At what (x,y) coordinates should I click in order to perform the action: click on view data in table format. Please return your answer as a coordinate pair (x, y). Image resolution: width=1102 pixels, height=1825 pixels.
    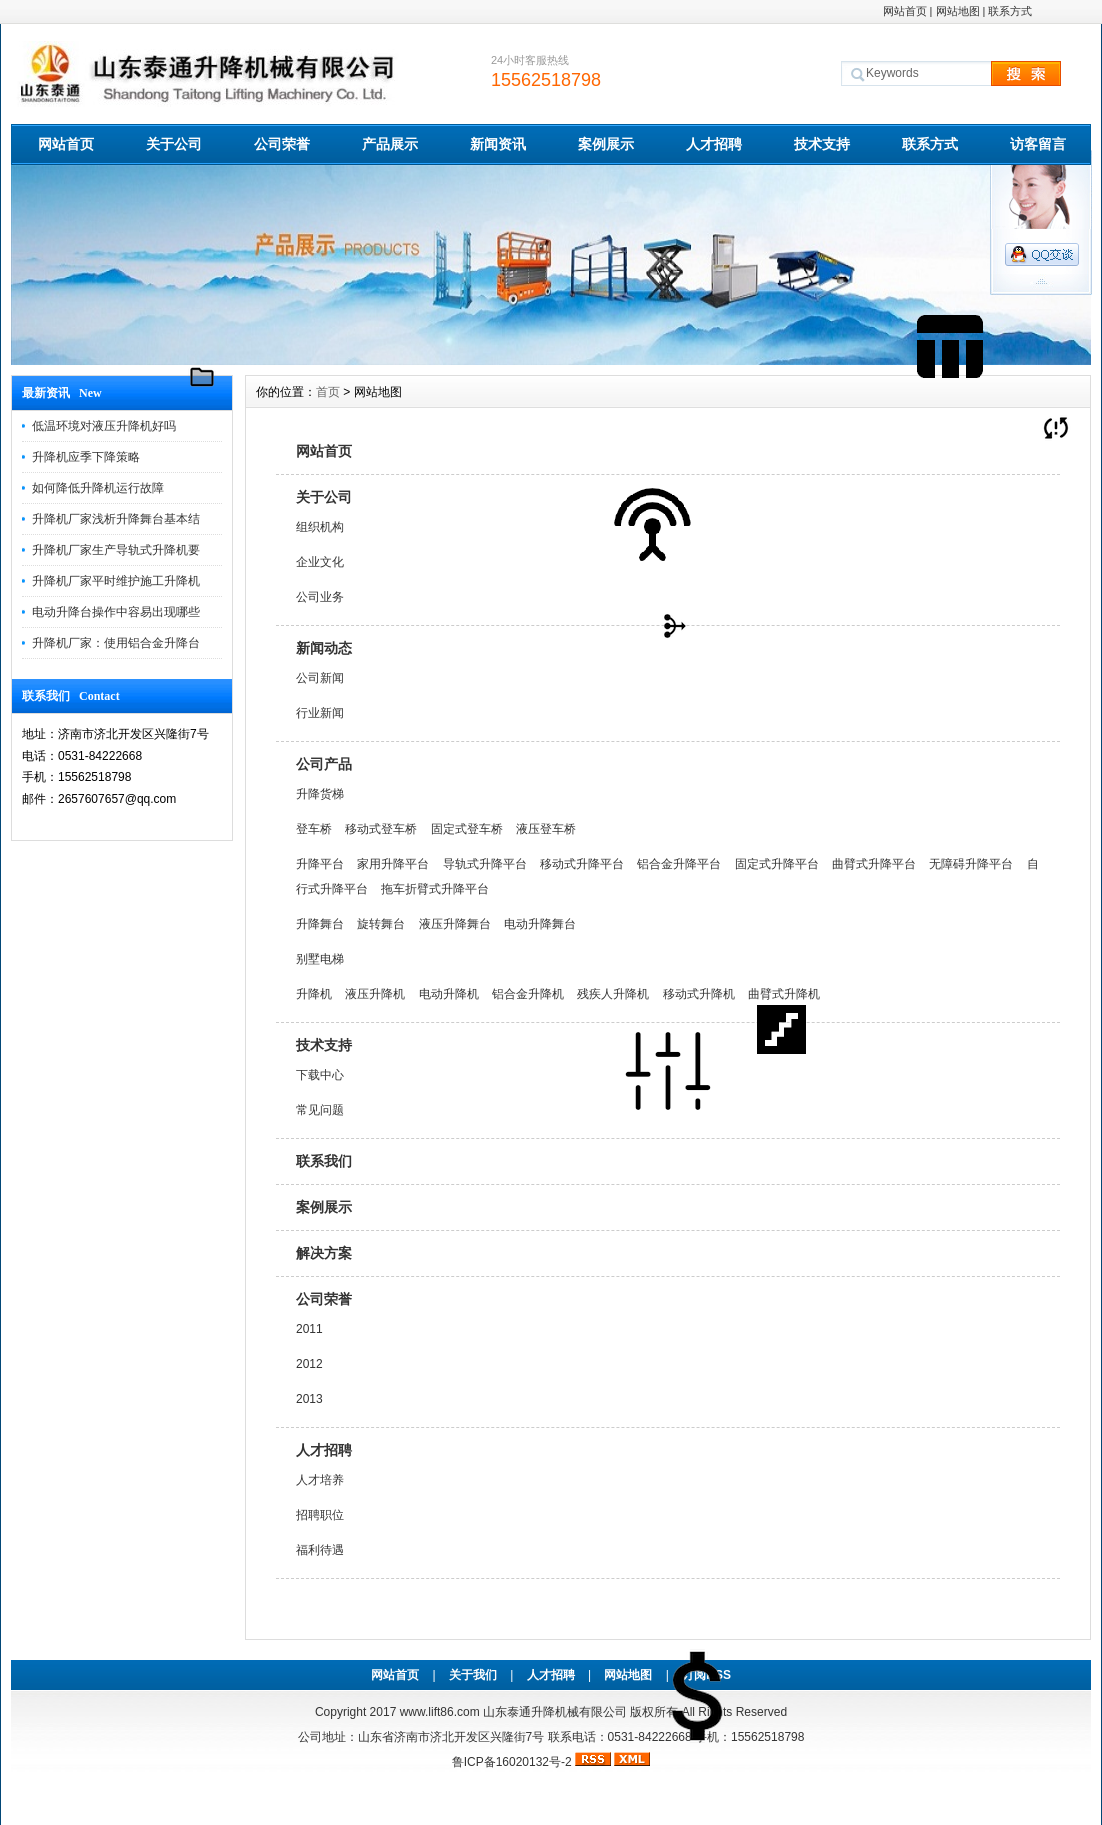
    Looking at the image, I should click on (948, 346).